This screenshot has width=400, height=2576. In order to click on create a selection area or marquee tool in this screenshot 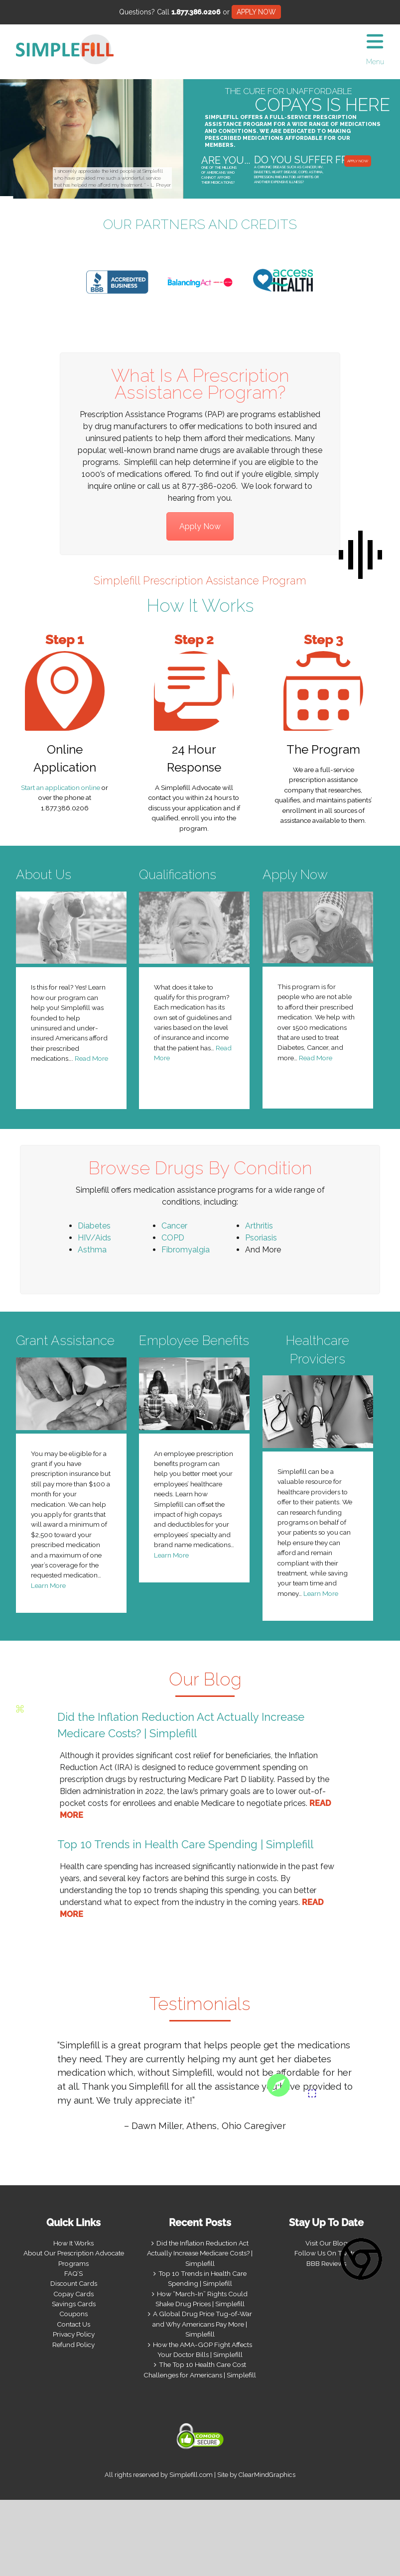, I will do `click(312, 2093)`.